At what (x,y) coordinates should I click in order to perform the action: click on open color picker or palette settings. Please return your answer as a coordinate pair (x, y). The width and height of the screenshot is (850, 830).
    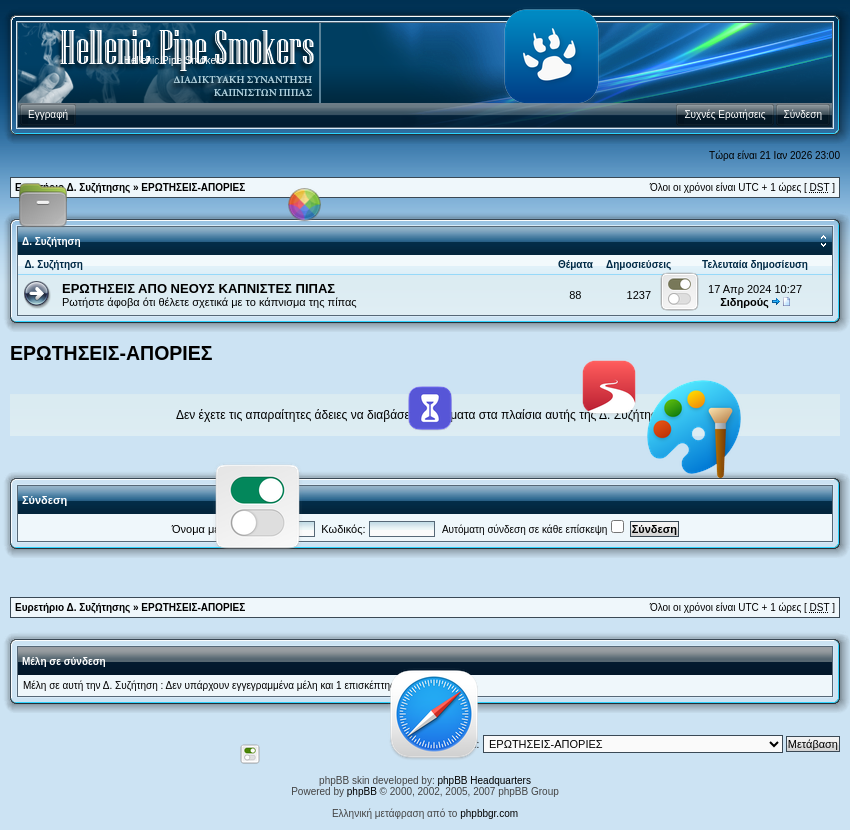
    Looking at the image, I should click on (304, 204).